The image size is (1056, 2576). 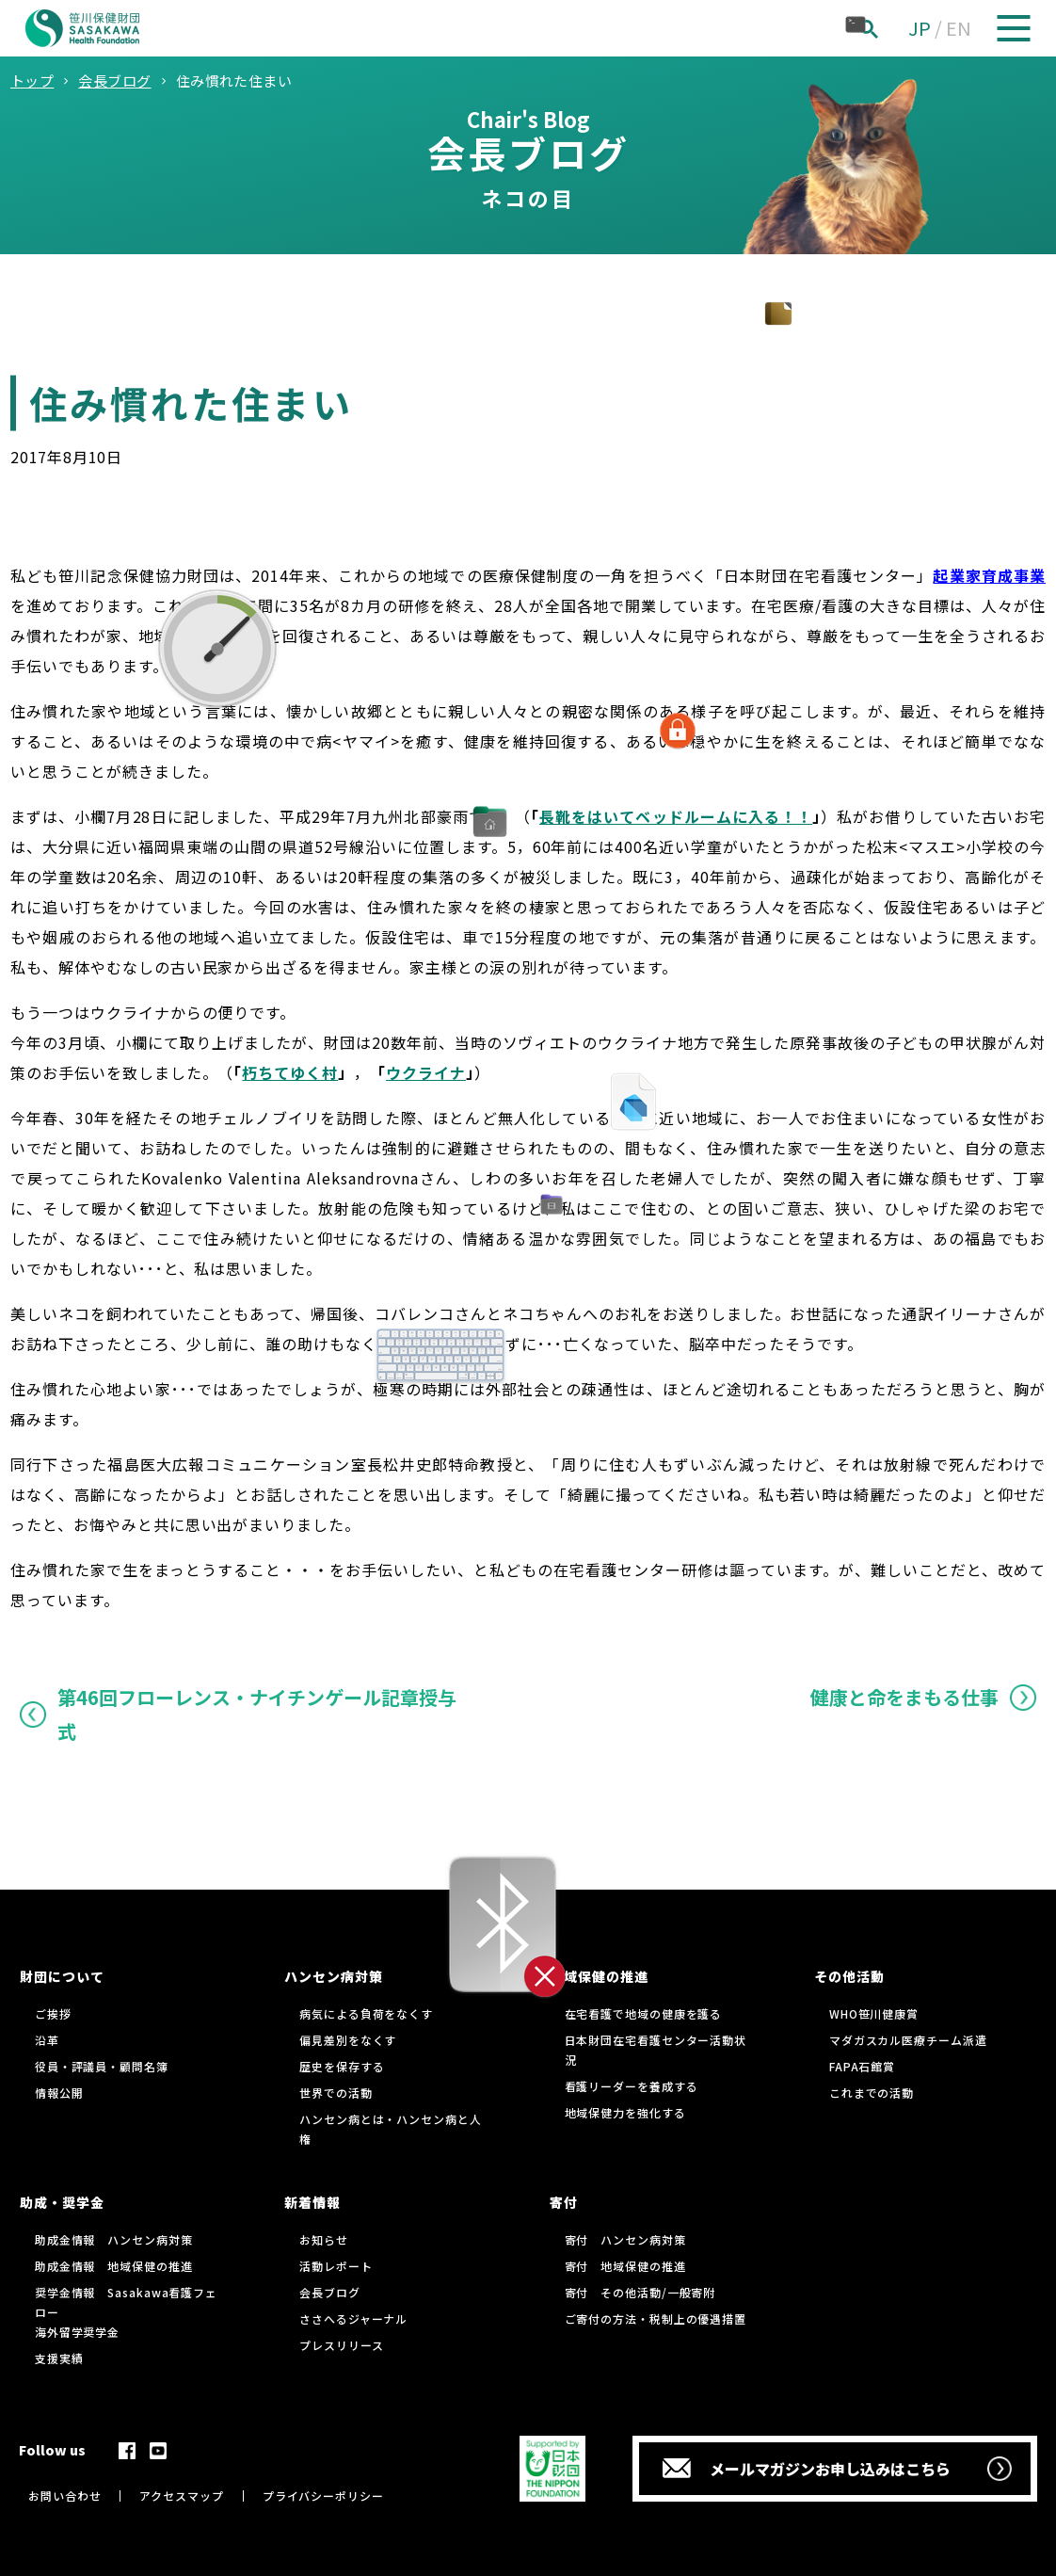 I want to click on bluetooth connectivity is disabled, so click(x=503, y=1924).